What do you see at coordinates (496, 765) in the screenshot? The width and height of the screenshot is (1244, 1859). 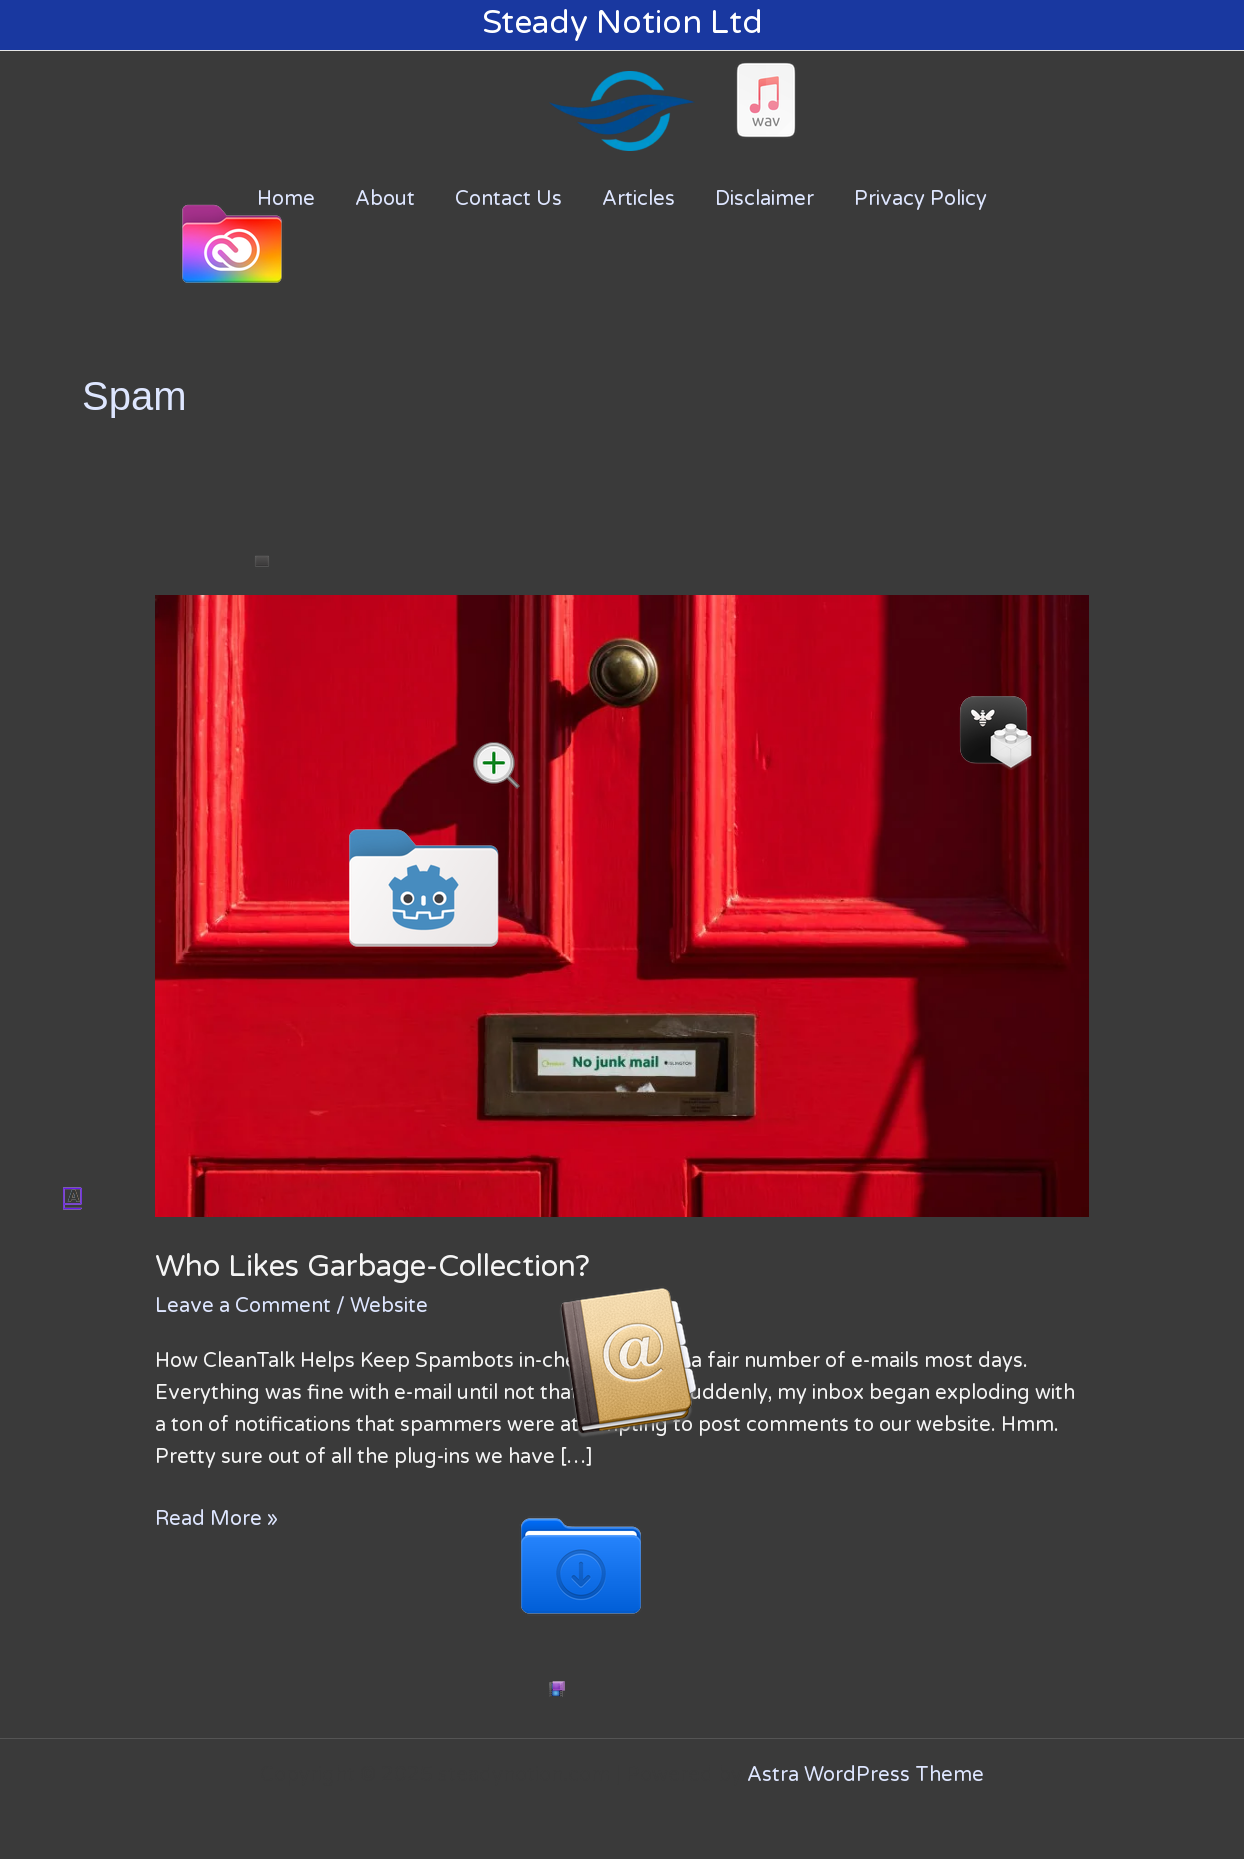 I see `zoom in on content or image` at bounding box center [496, 765].